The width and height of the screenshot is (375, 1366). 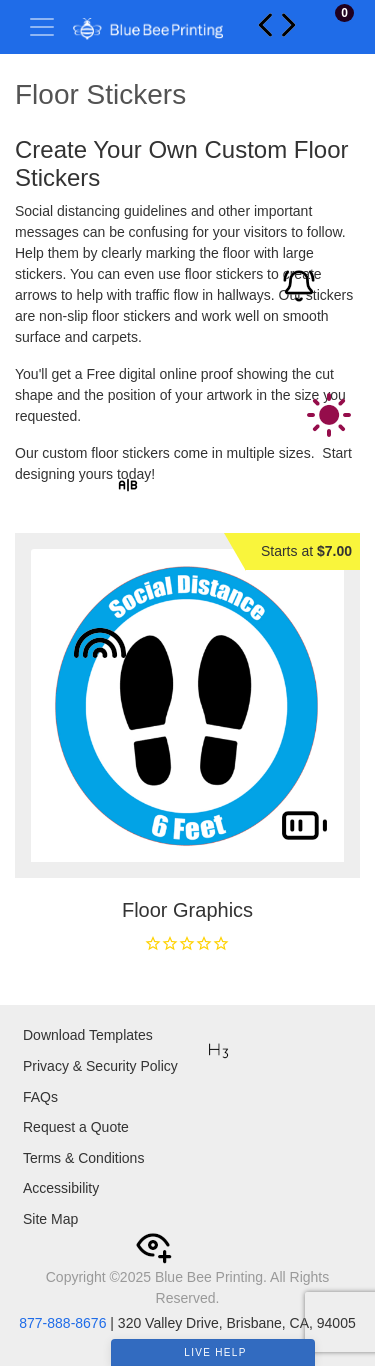 I want to click on add to watchlist, so click(x=153, y=1245).